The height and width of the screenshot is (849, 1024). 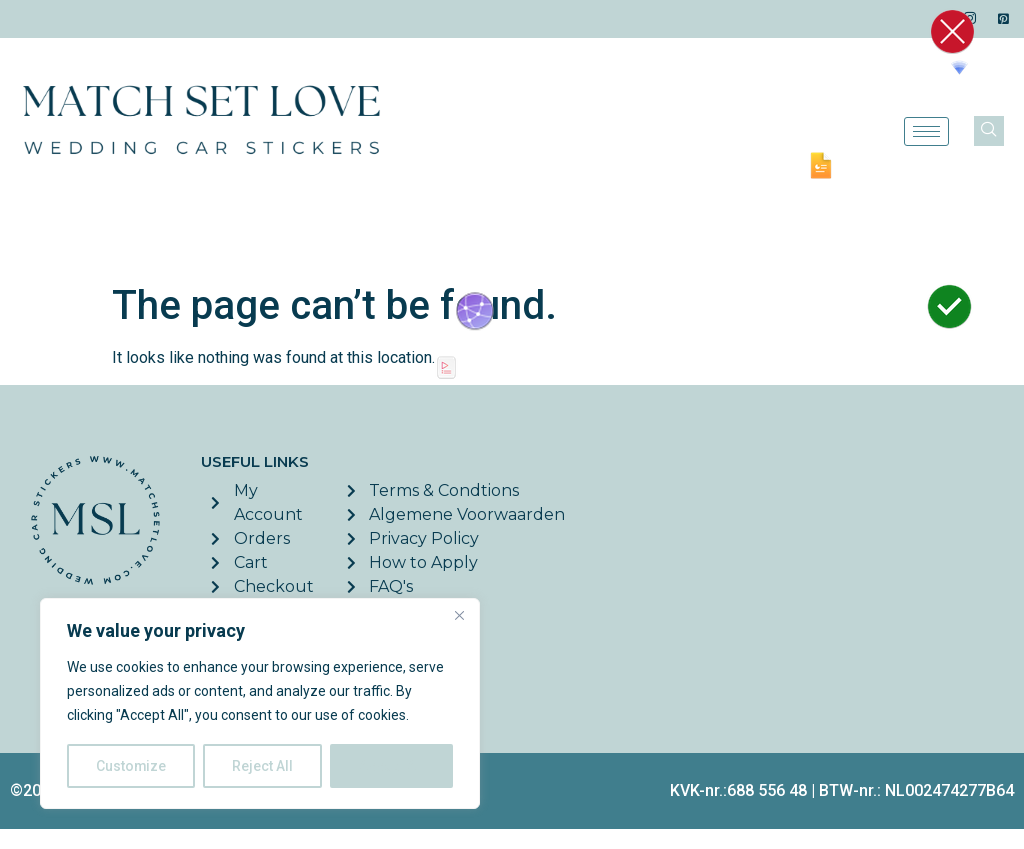 I want to click on access network workgroup or shared resources, so click(x=475, y=311).